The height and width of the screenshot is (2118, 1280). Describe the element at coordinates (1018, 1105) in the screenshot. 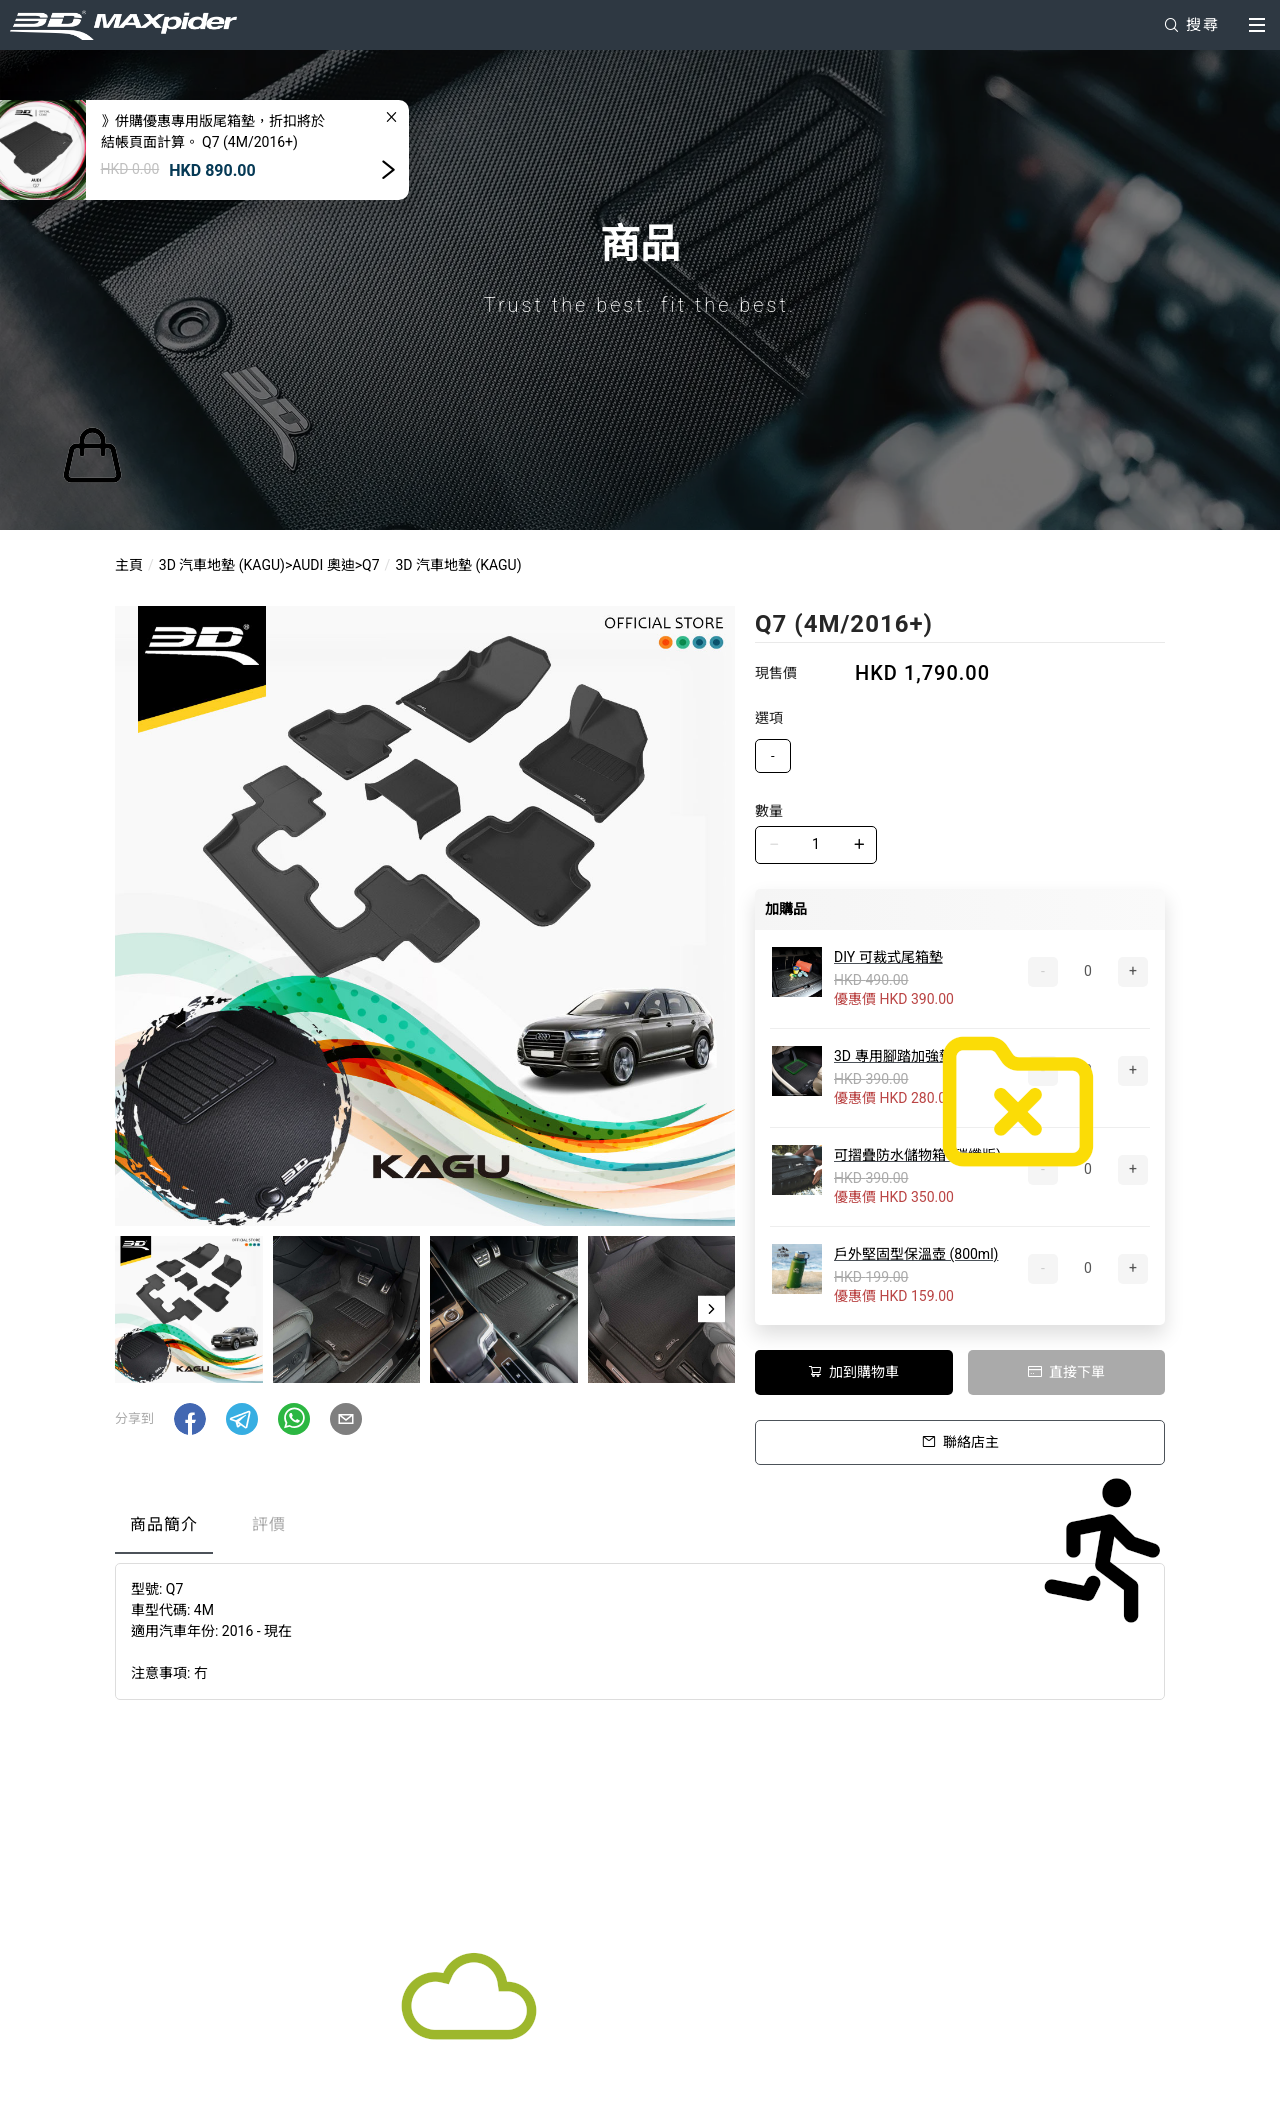

I see `delete a folder` at that location.